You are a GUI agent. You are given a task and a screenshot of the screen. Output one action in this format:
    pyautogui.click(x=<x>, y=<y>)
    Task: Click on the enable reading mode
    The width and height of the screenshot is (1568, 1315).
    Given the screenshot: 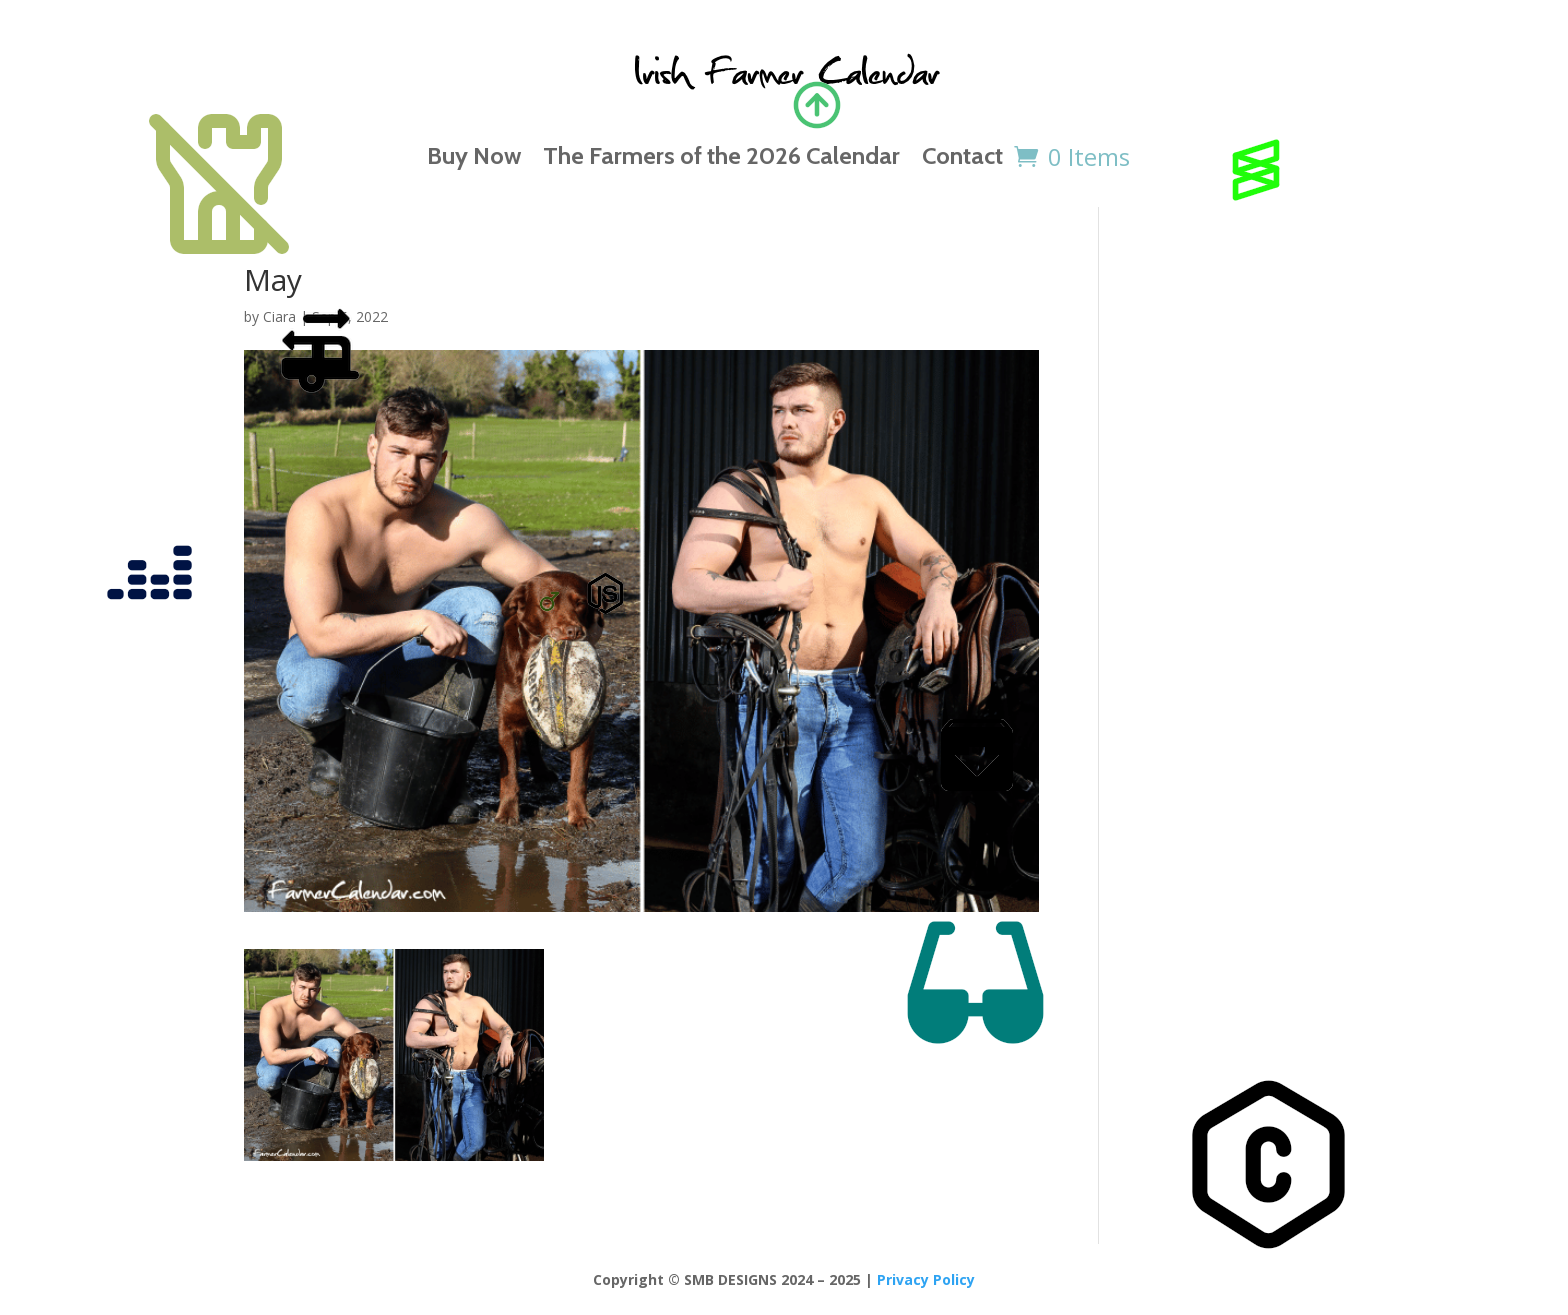 What is the action you would take?
    pyautogui.click(x=975, y=982)
    